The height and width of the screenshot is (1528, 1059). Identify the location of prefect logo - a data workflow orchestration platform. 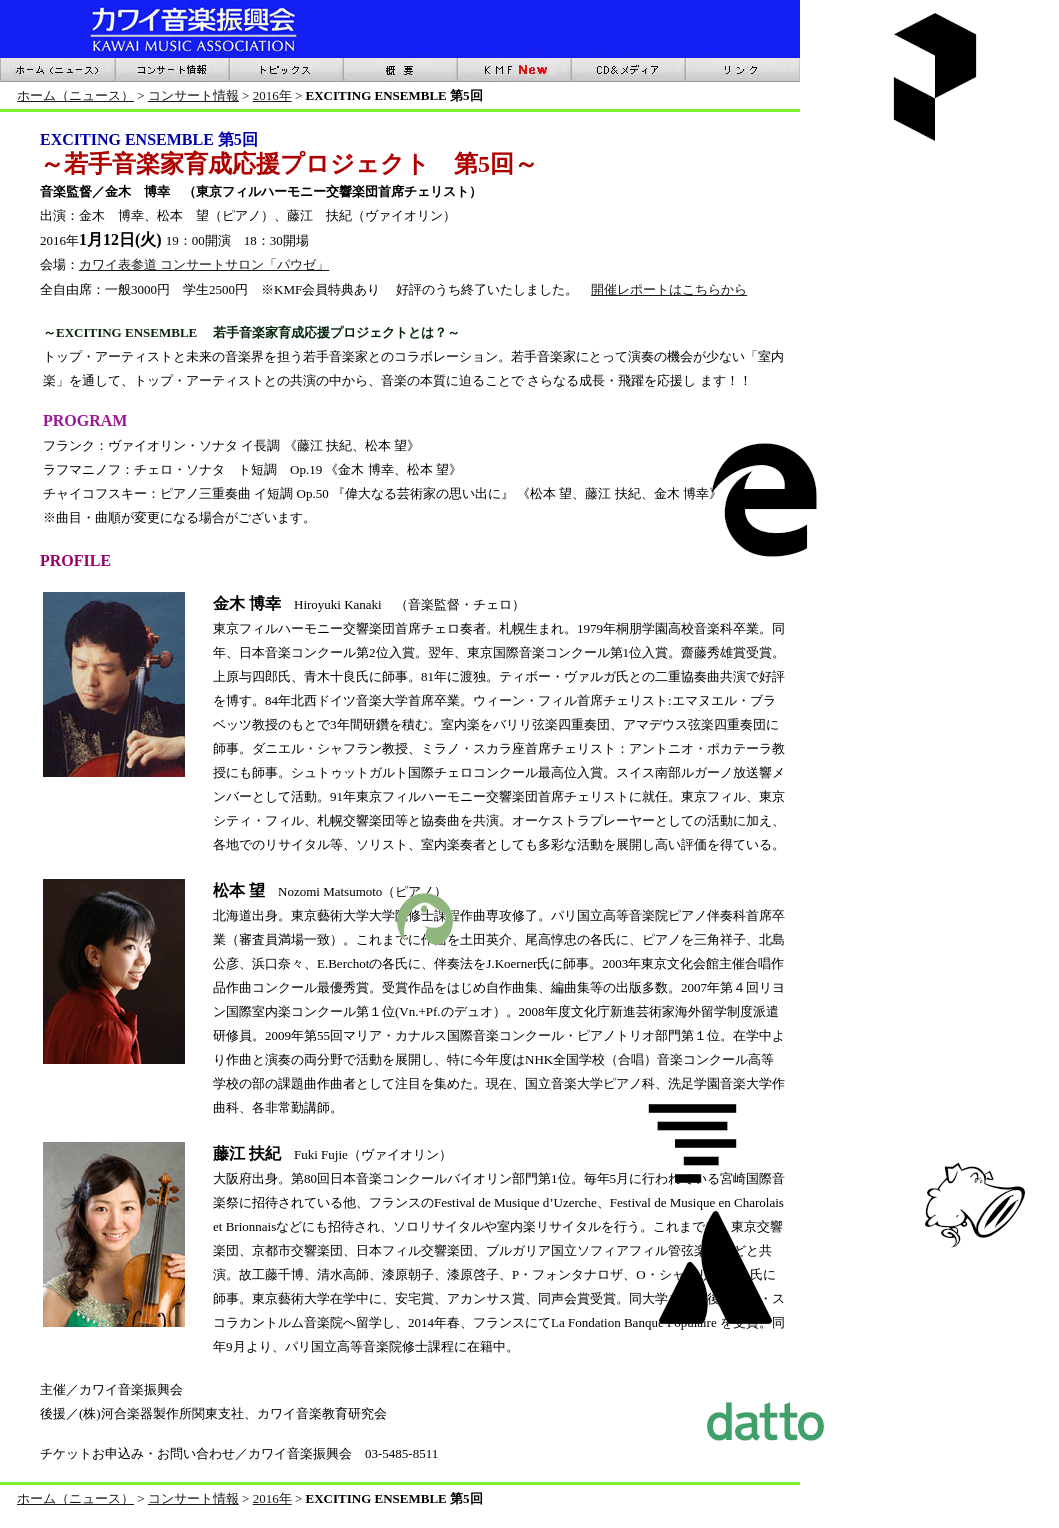
(935, 77).